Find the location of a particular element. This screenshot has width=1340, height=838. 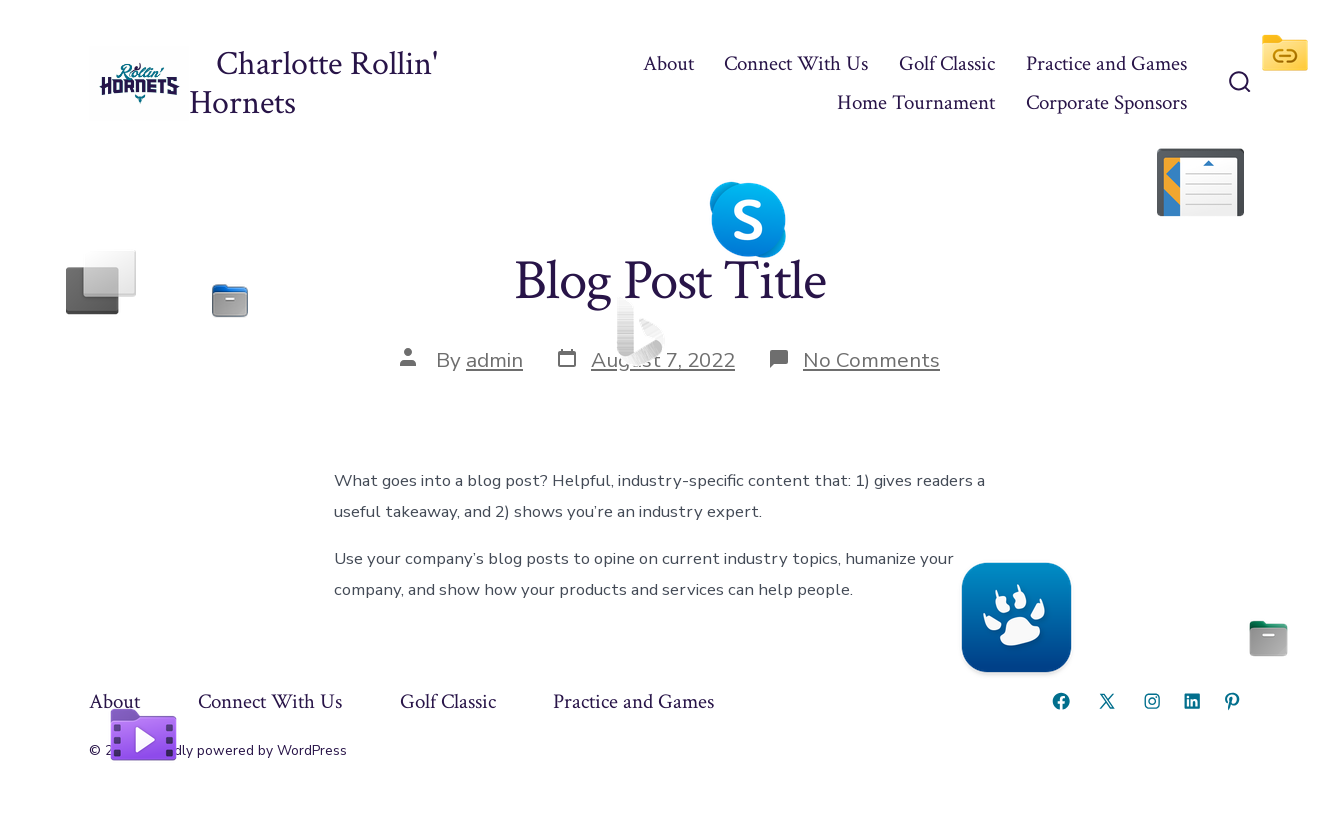

open folder containing saved links or shortcuts is located at coordinates (1285, 54).